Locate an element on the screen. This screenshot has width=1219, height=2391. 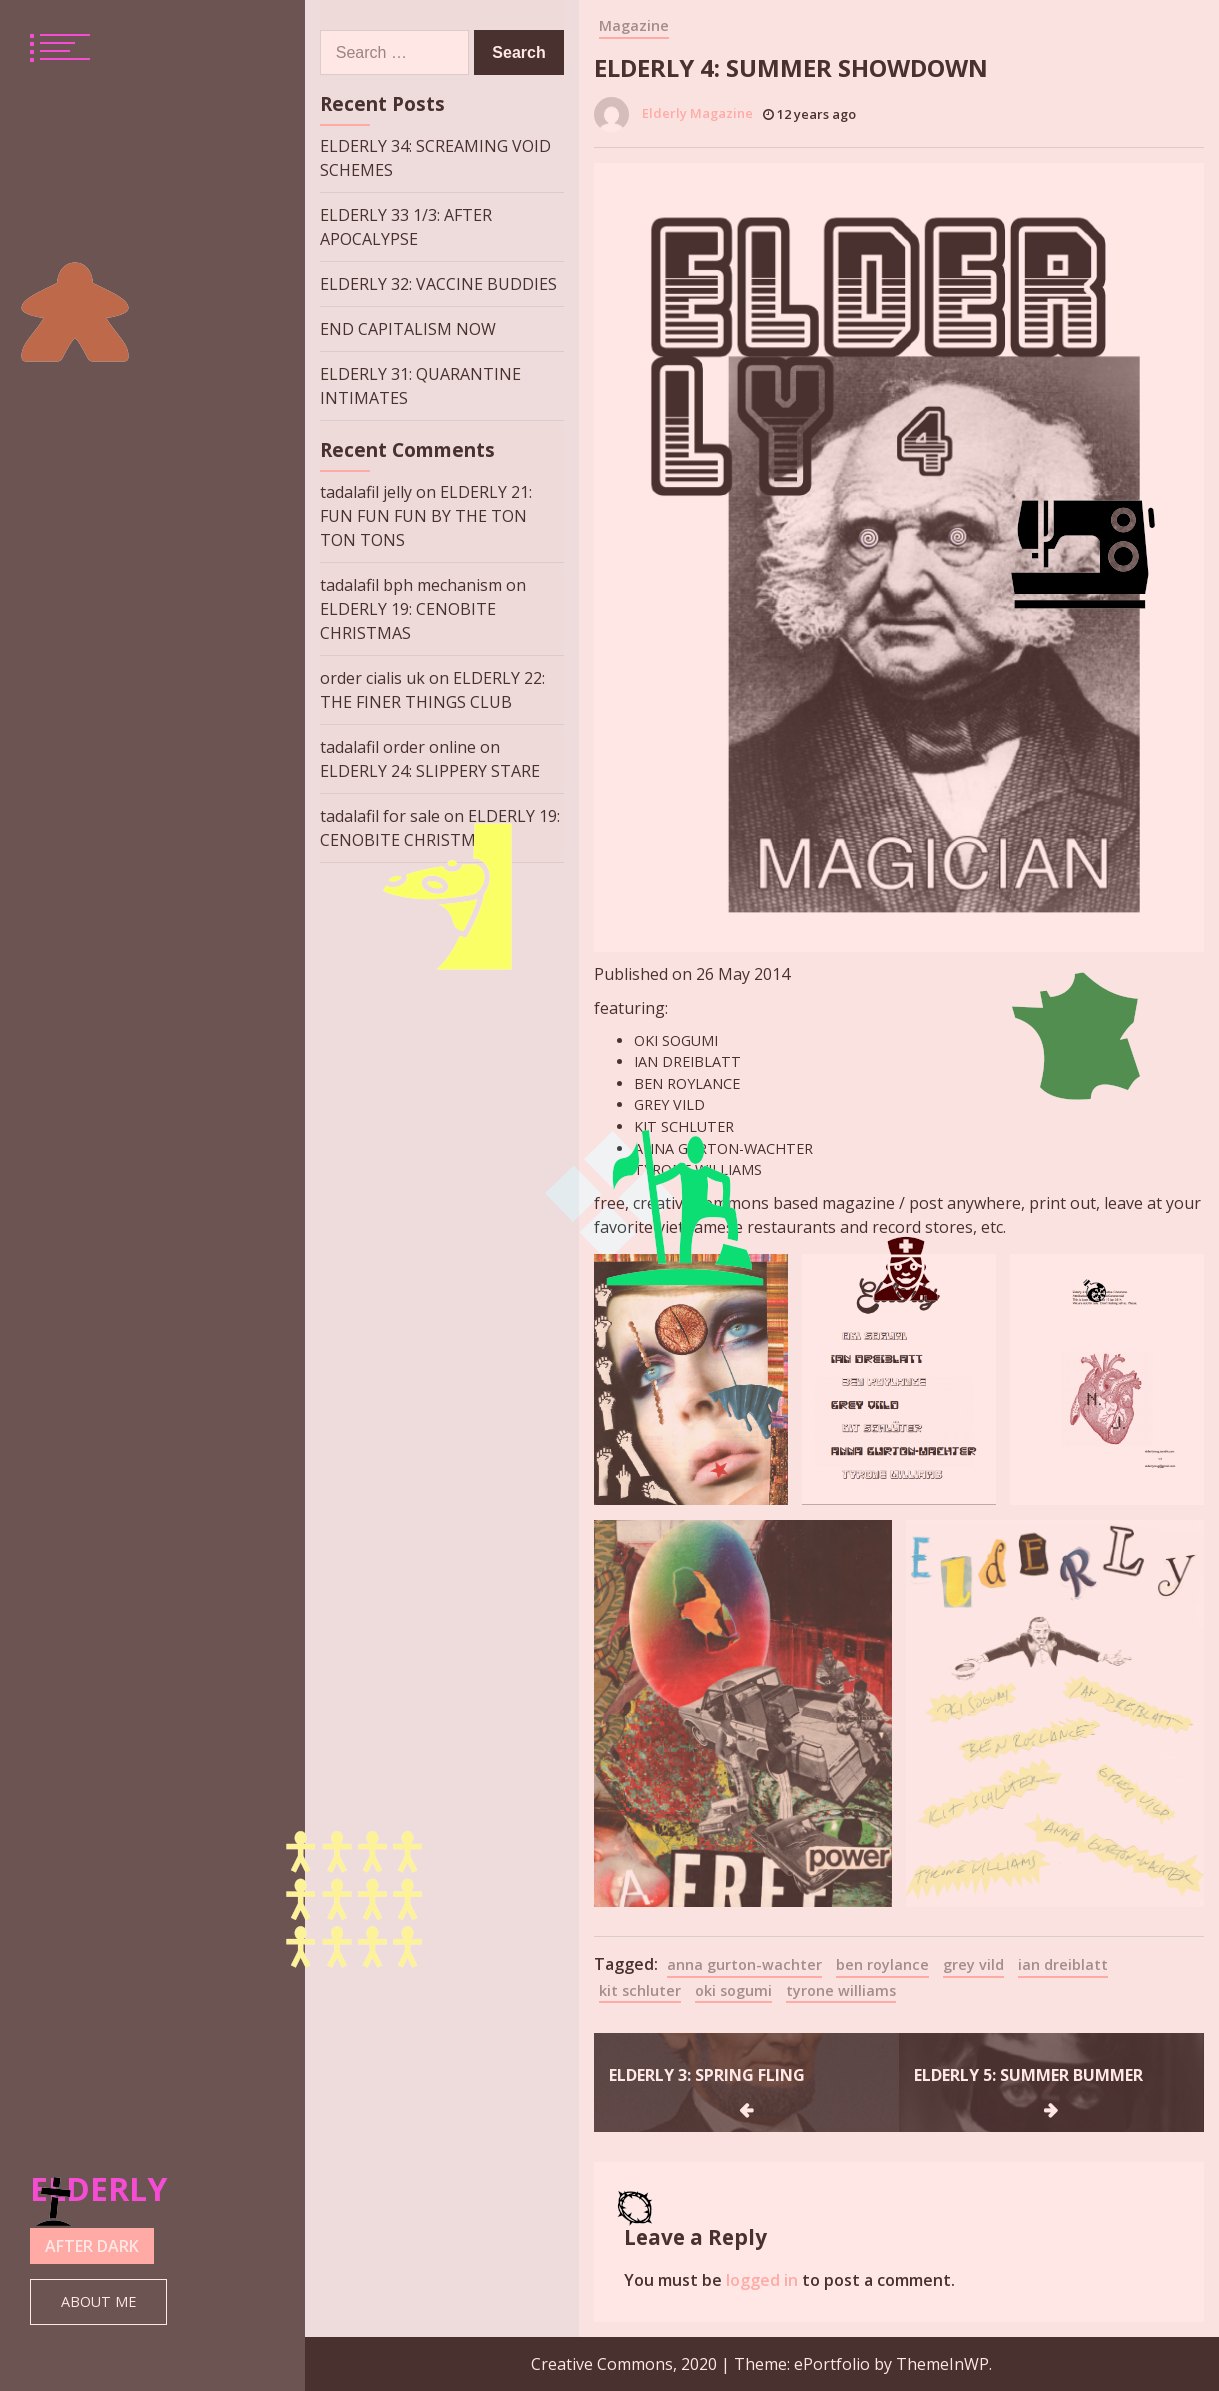
indicates a cemetery or graveyard location is located at coordinates (53, 2201).